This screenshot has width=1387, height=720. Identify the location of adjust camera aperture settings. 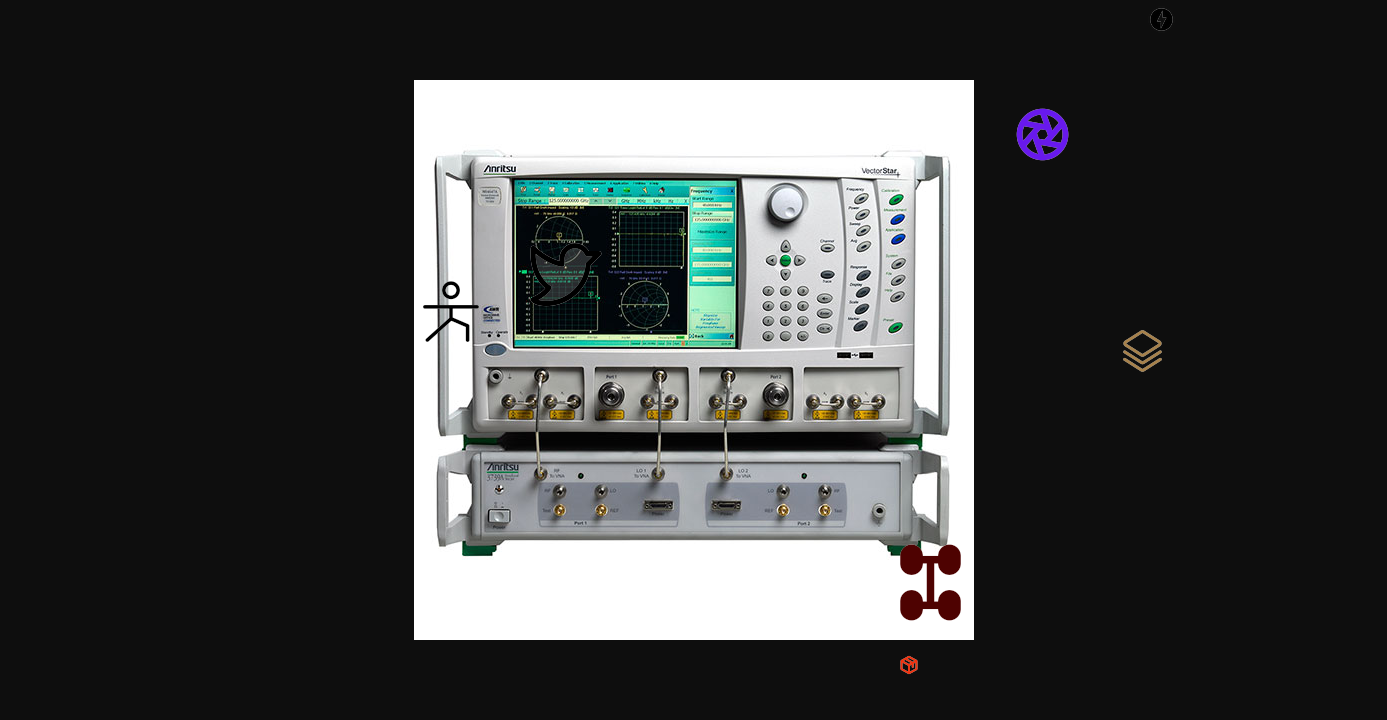
(1042, 134).